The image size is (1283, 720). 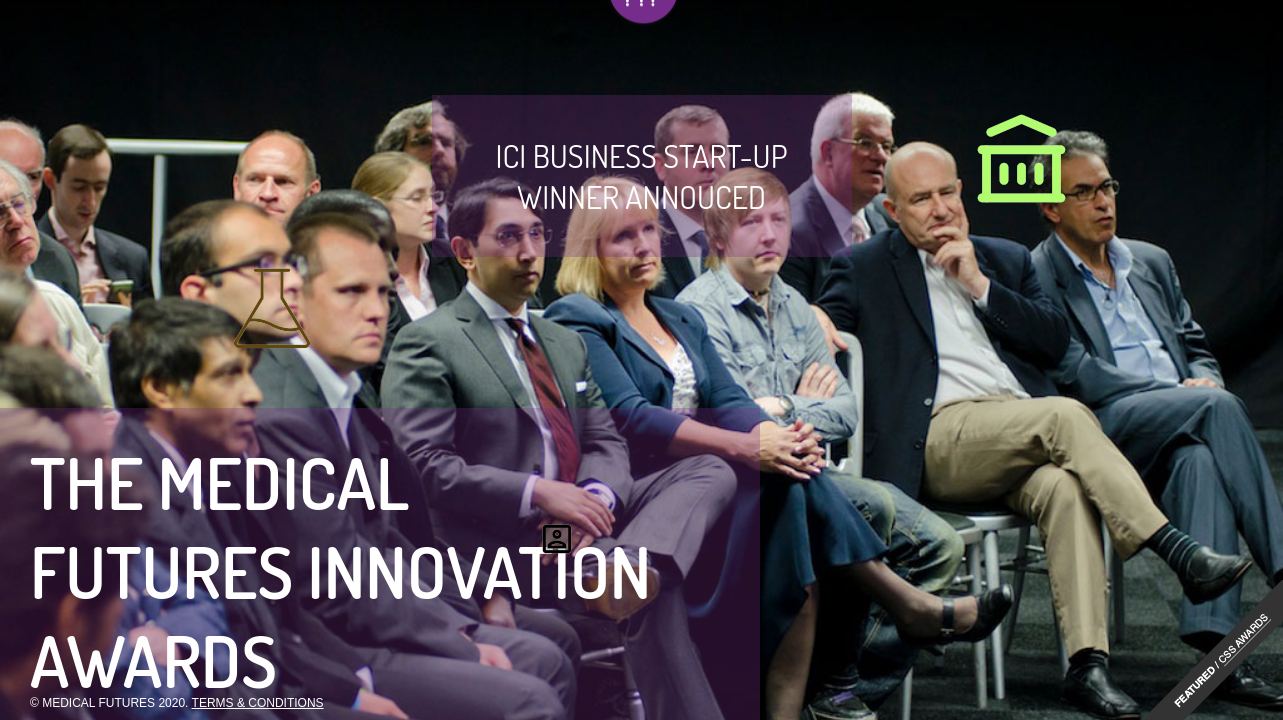 I want to click on access lab or experimental features, so click(x=272, y=310).